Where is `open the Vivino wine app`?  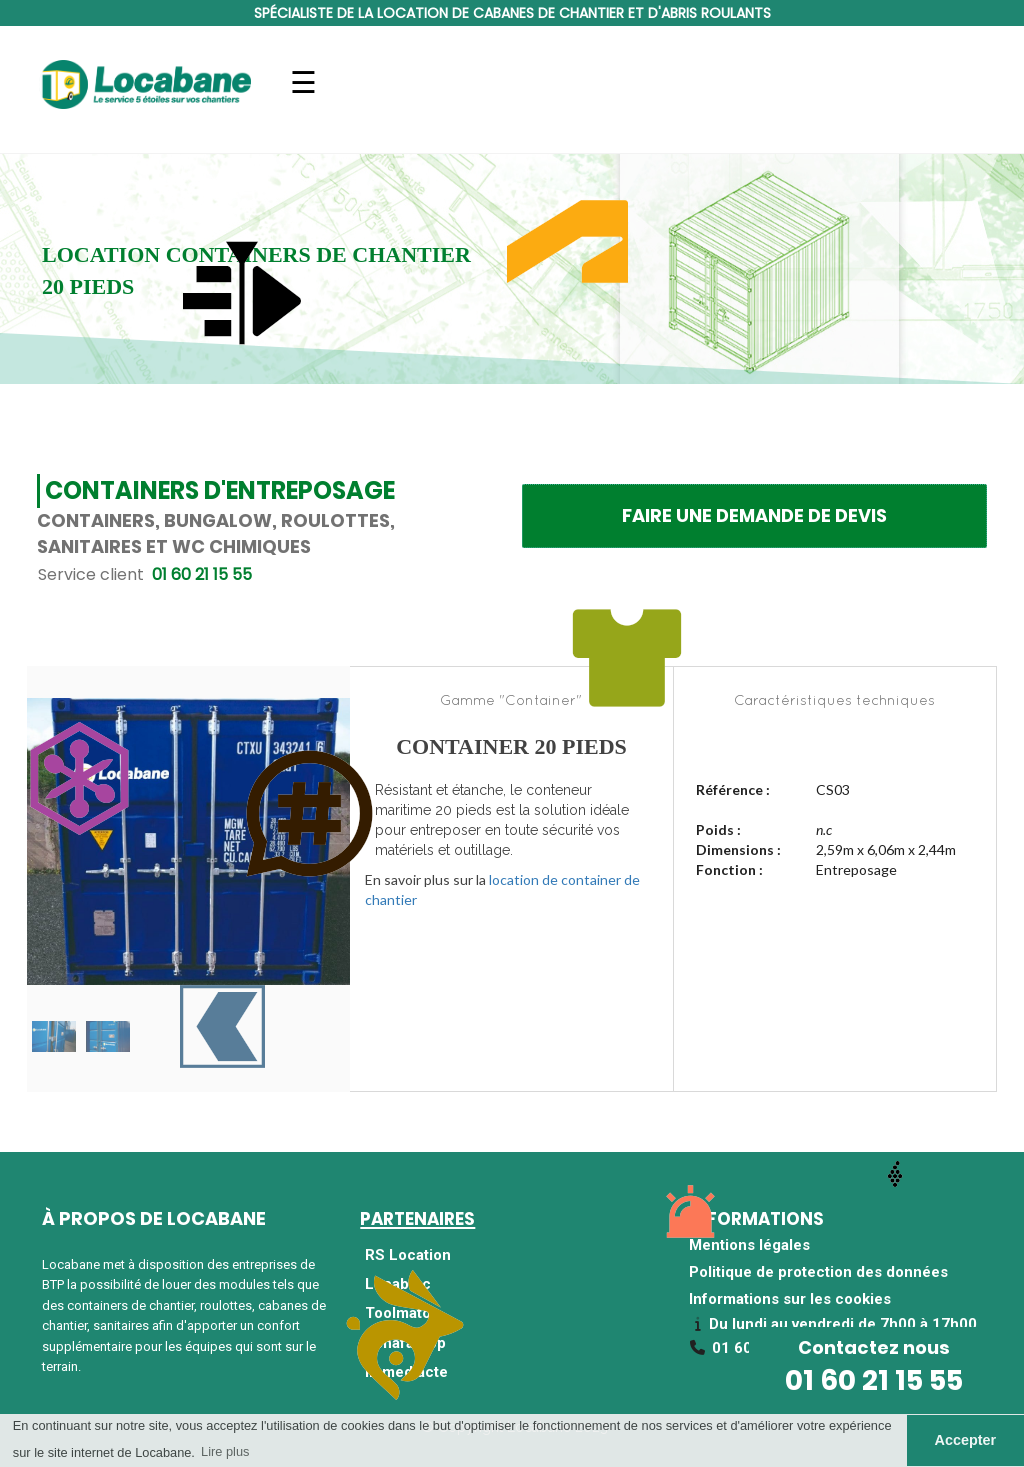 open the Vivino wine app is located at coordinates (895, 1174).